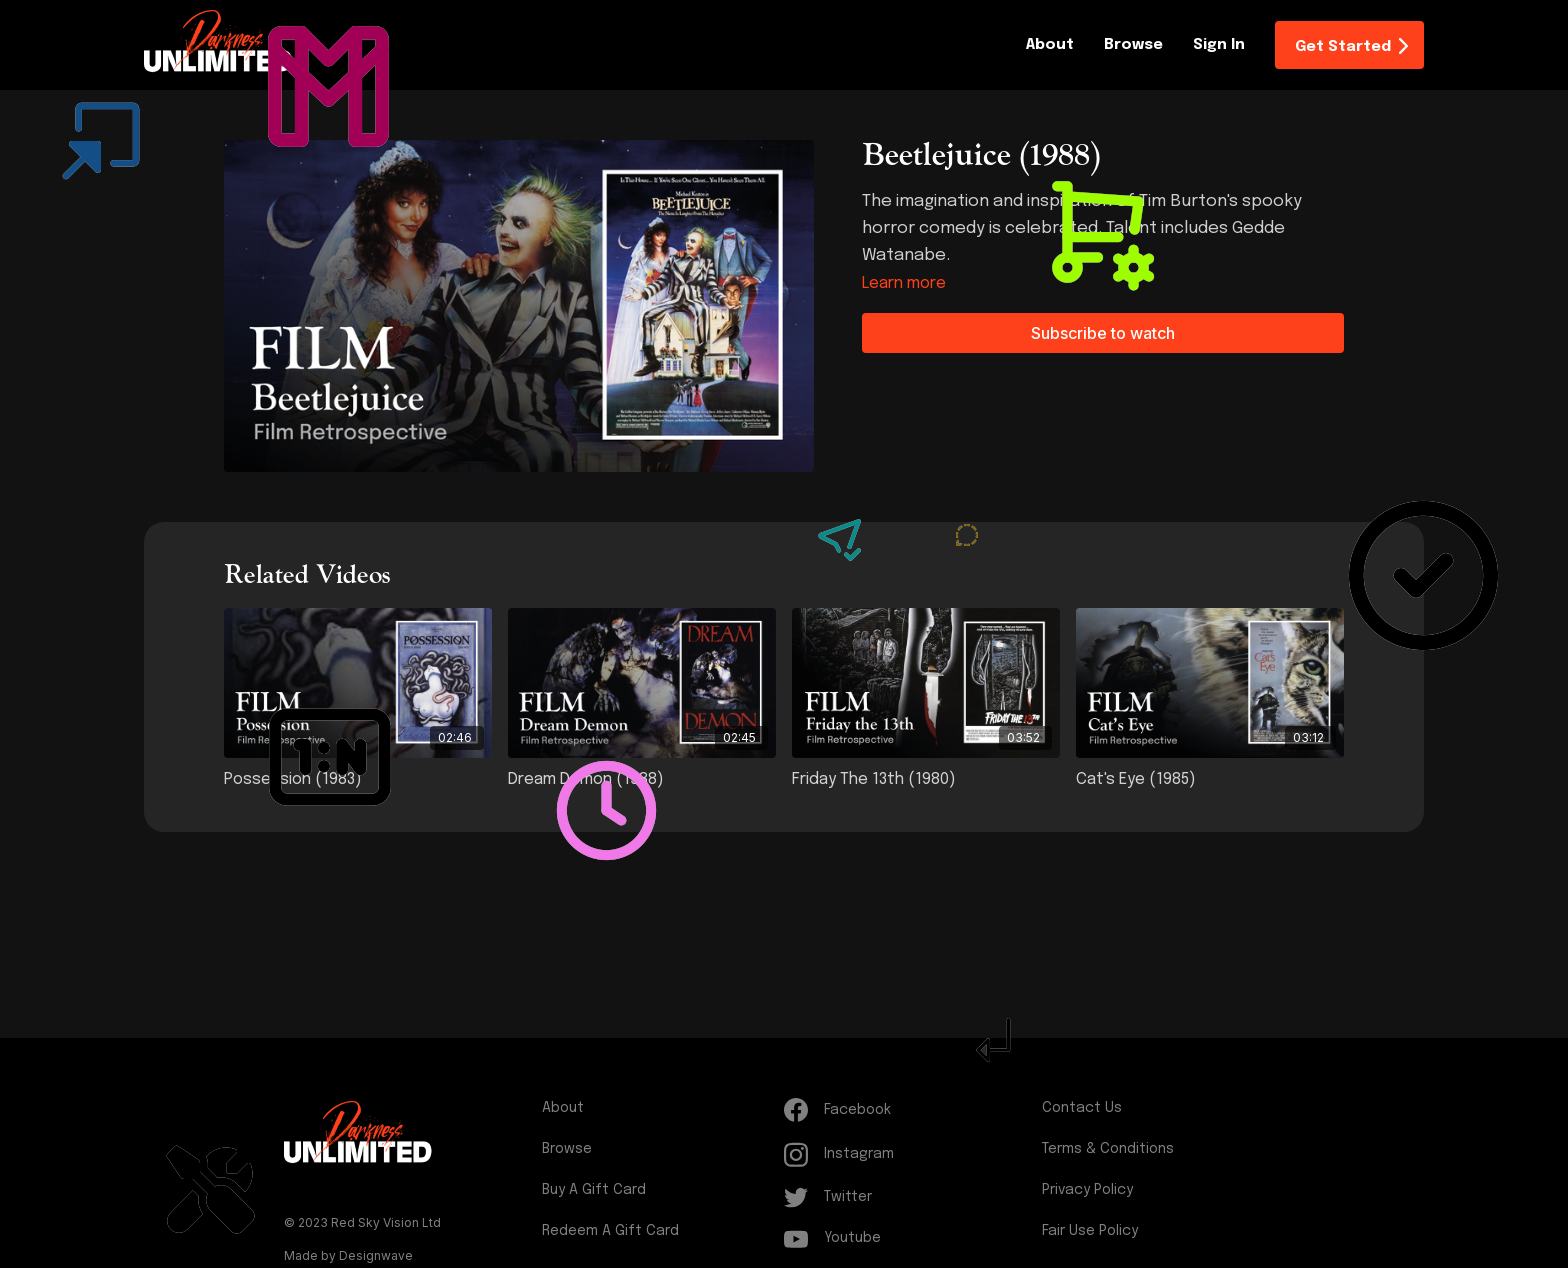  What do you see at coordinates (995, 1040) in the screenshot?
I see `return to previous line or entry` at bounding box center [995, 1040].